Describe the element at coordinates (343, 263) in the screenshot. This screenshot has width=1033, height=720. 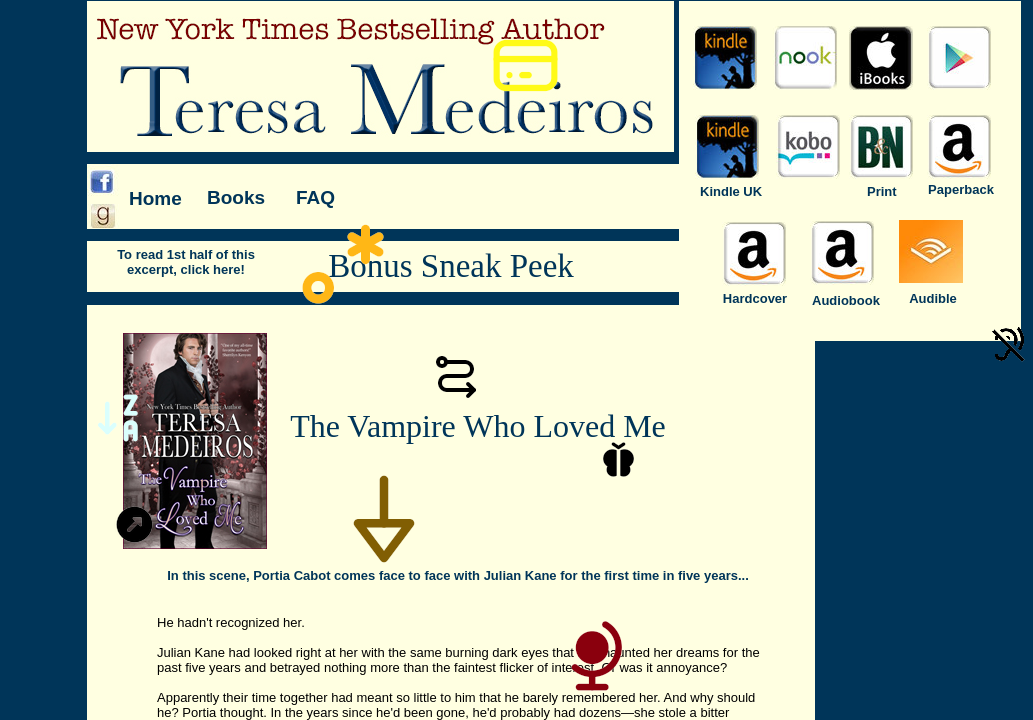
I see `toggle regular expression search mode` at that location.